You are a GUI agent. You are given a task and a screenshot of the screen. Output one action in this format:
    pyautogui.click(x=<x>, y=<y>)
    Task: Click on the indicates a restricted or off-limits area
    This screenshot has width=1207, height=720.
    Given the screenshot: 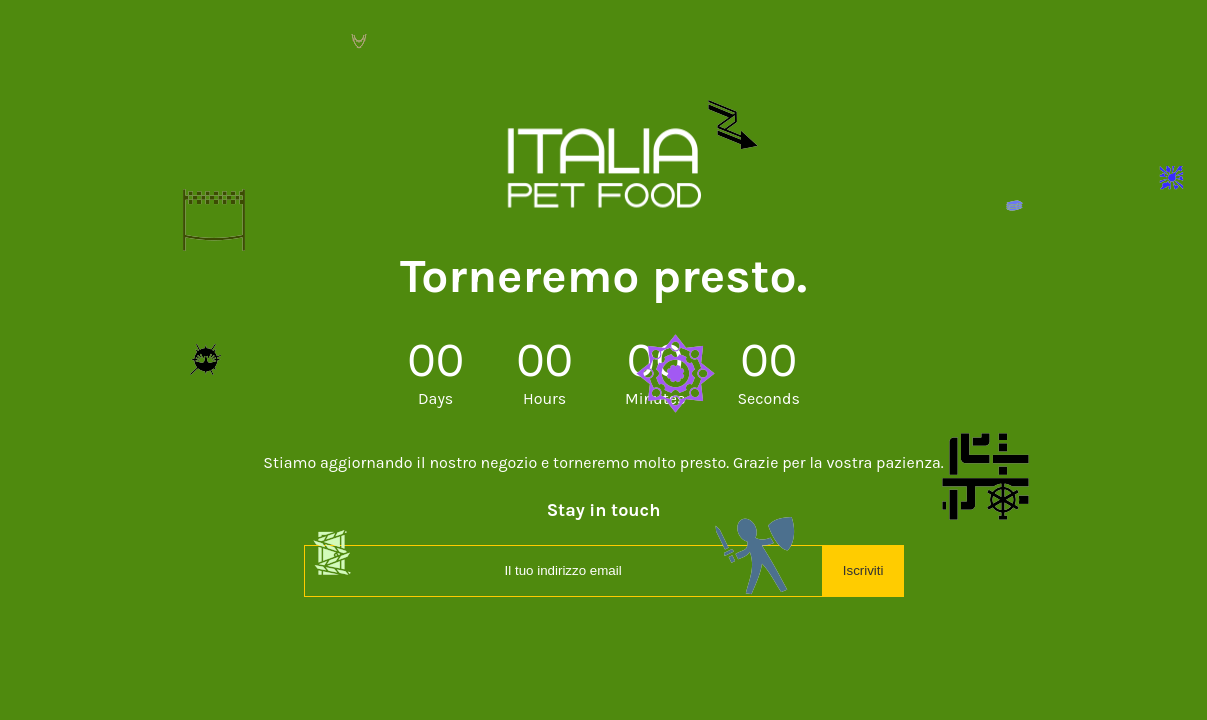 What is the action you would take?
    pyautogui.click(x=331, y=552)
    